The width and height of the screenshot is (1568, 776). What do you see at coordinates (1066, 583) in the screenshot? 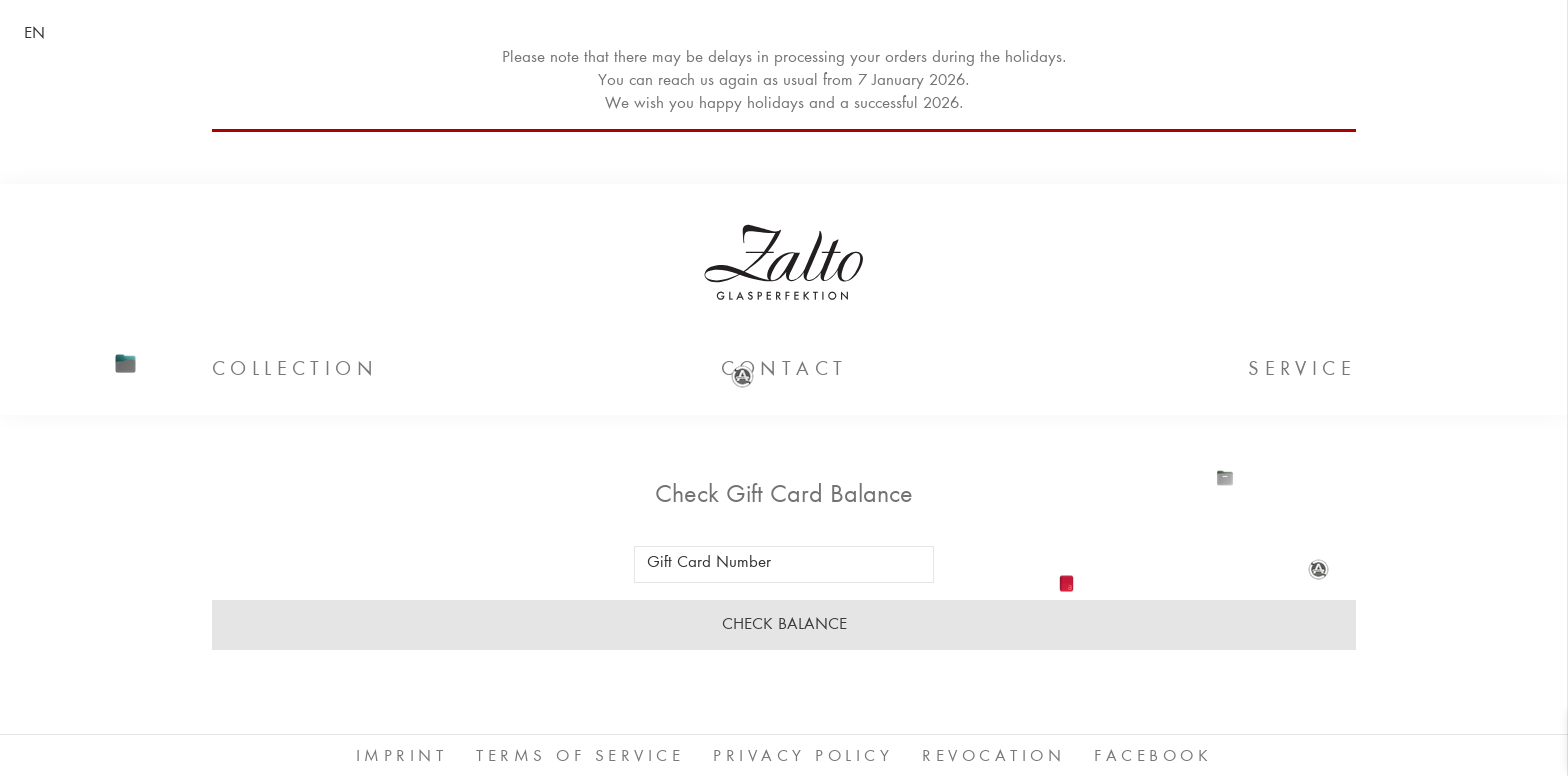
I see `open the dictionary app` at bounding box center [1066, 583].